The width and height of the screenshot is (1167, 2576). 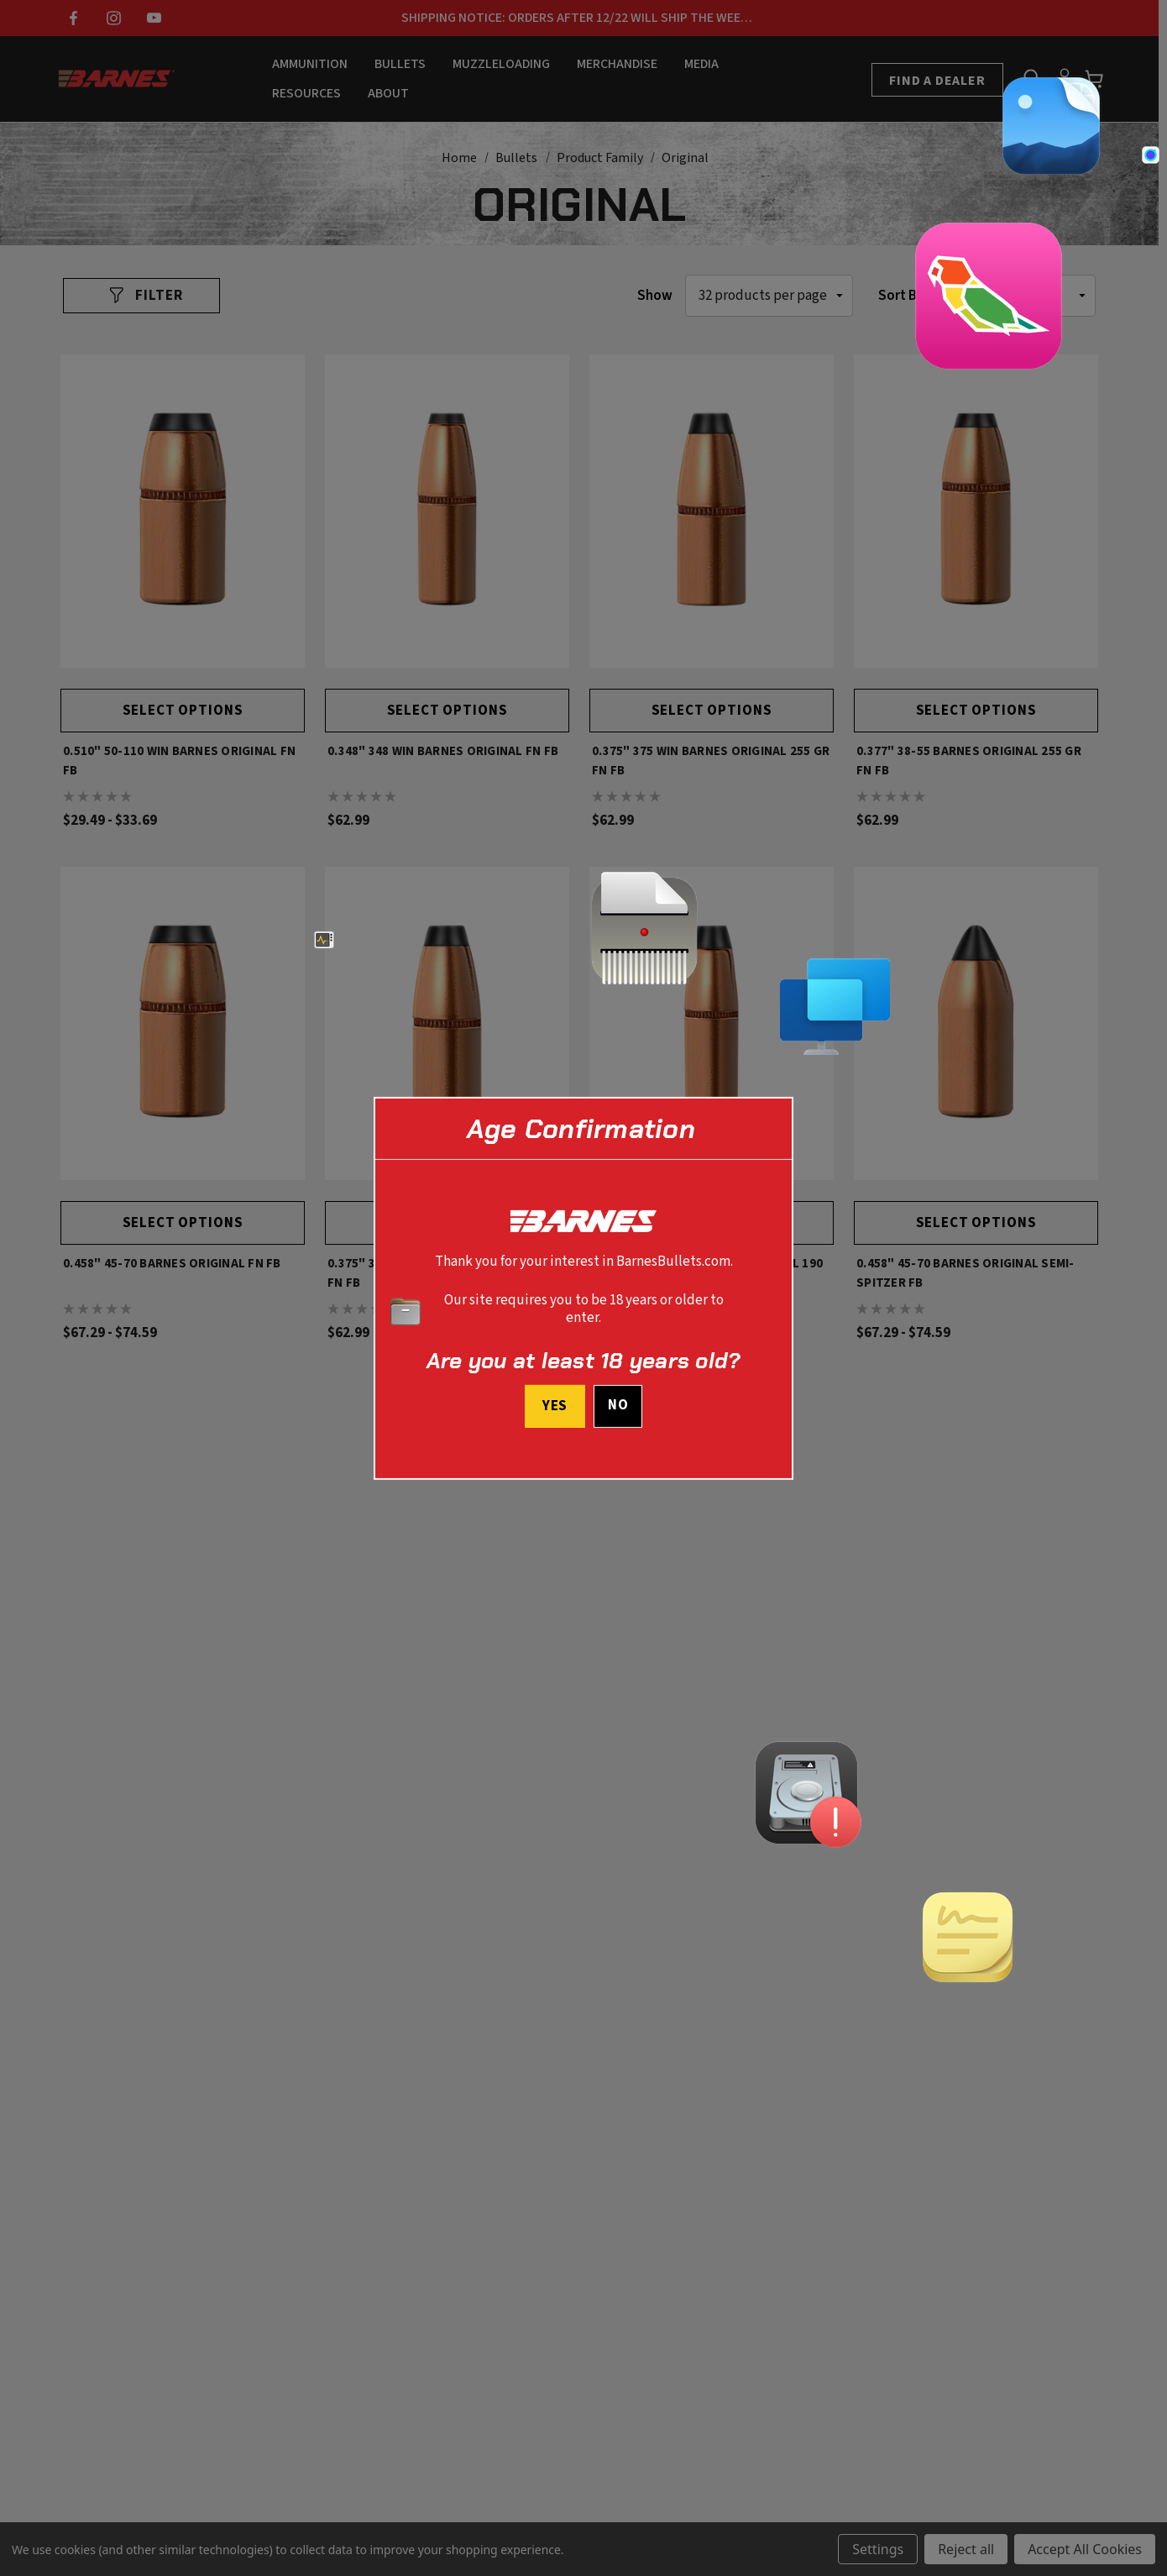 What do you see at coordinates (835, 999) in the screenshot?
I see `open windows quick assist app` at bounding box center [835, 999].